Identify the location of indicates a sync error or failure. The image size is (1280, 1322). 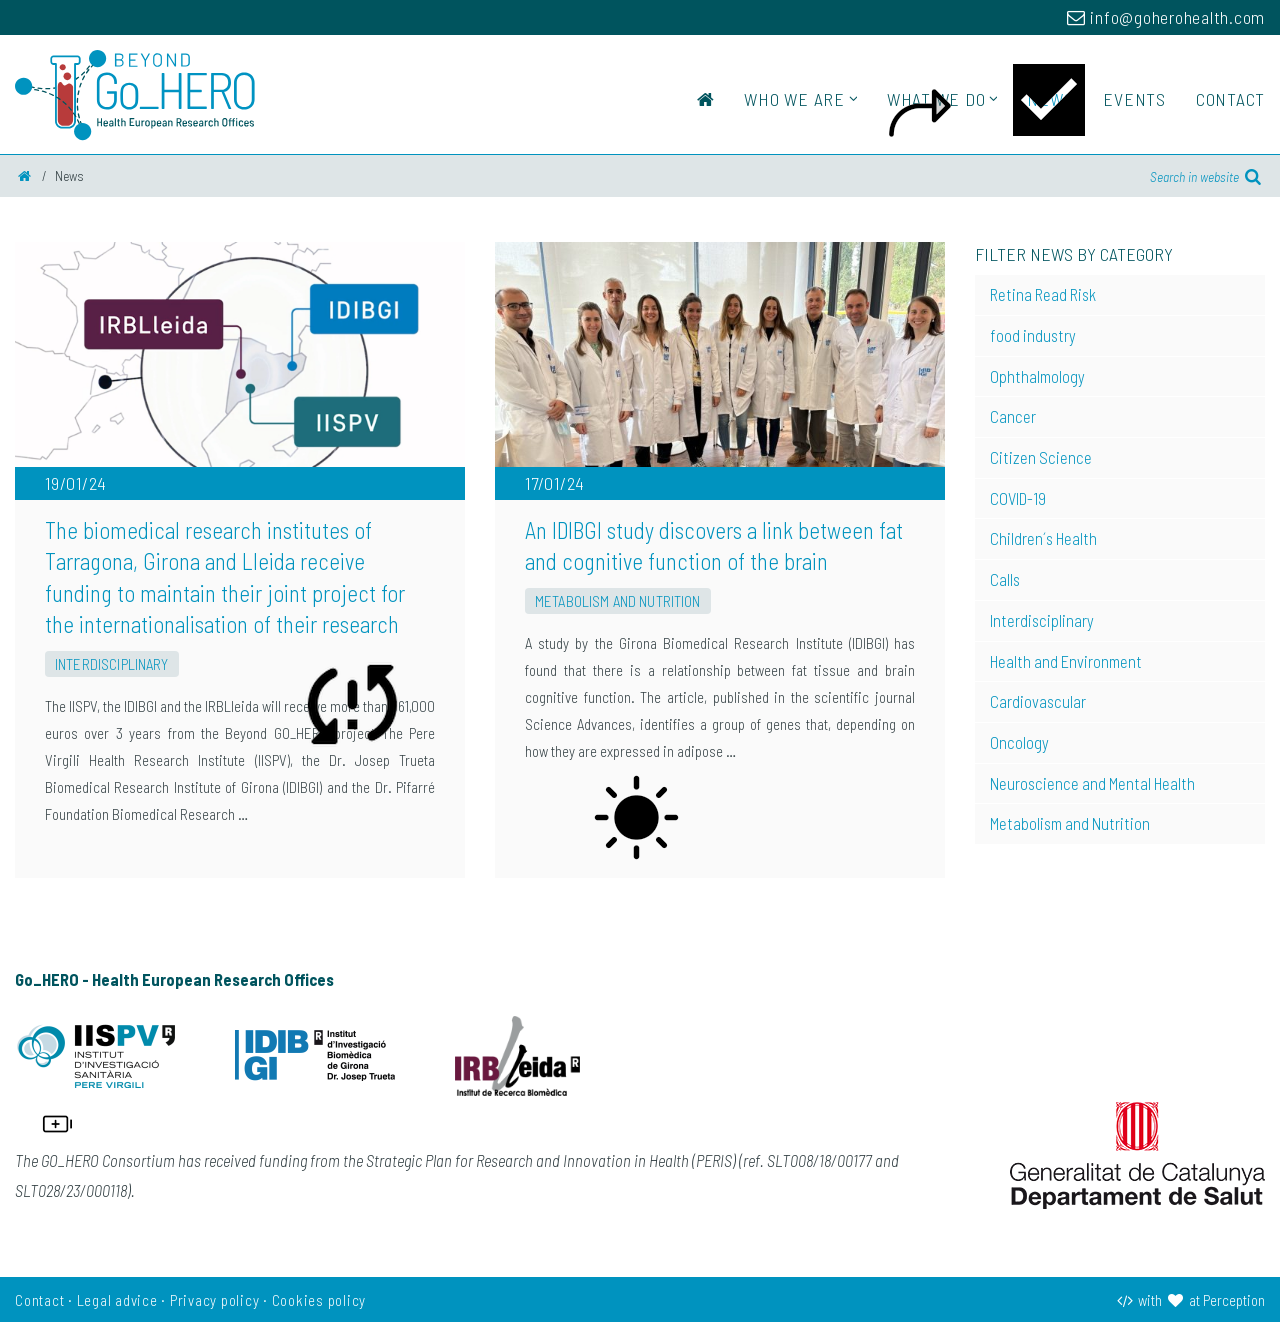
(352, 704).